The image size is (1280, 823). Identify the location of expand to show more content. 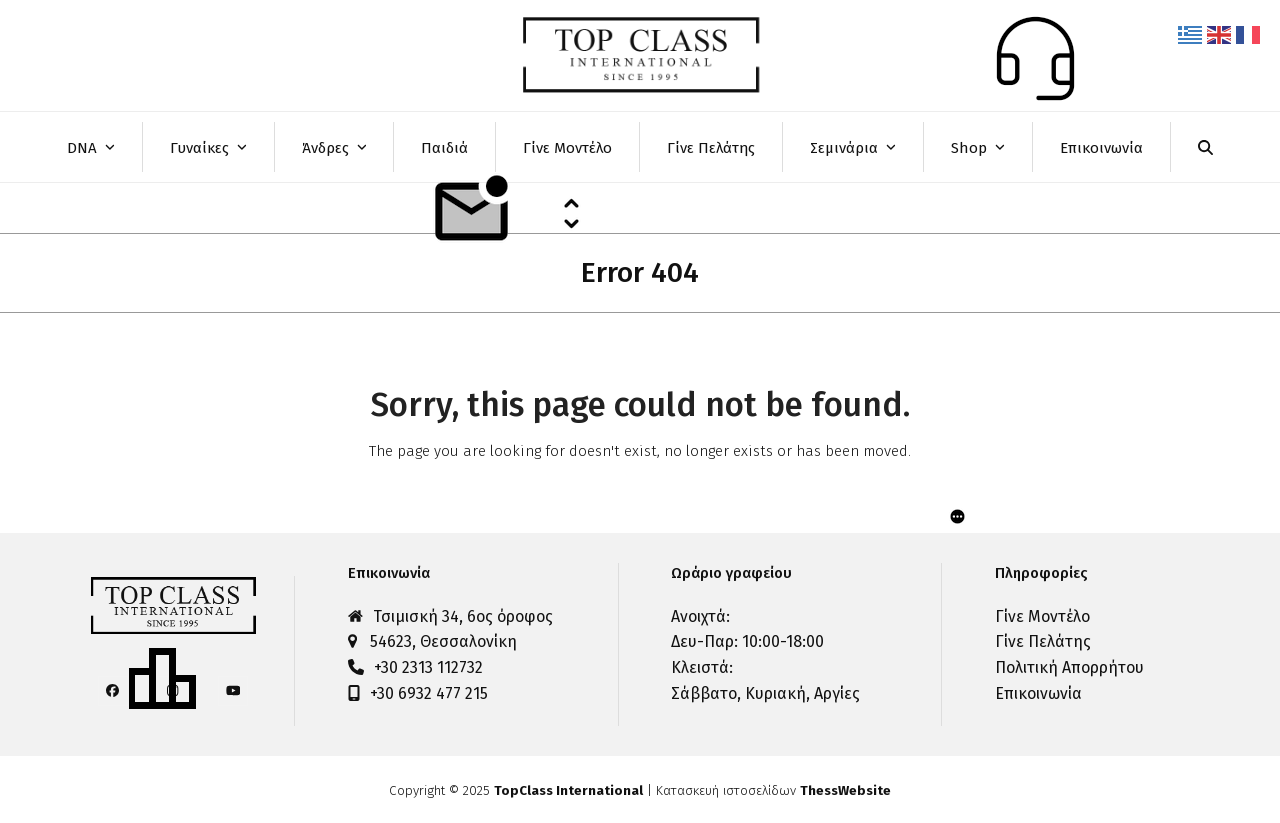
(571, 213).